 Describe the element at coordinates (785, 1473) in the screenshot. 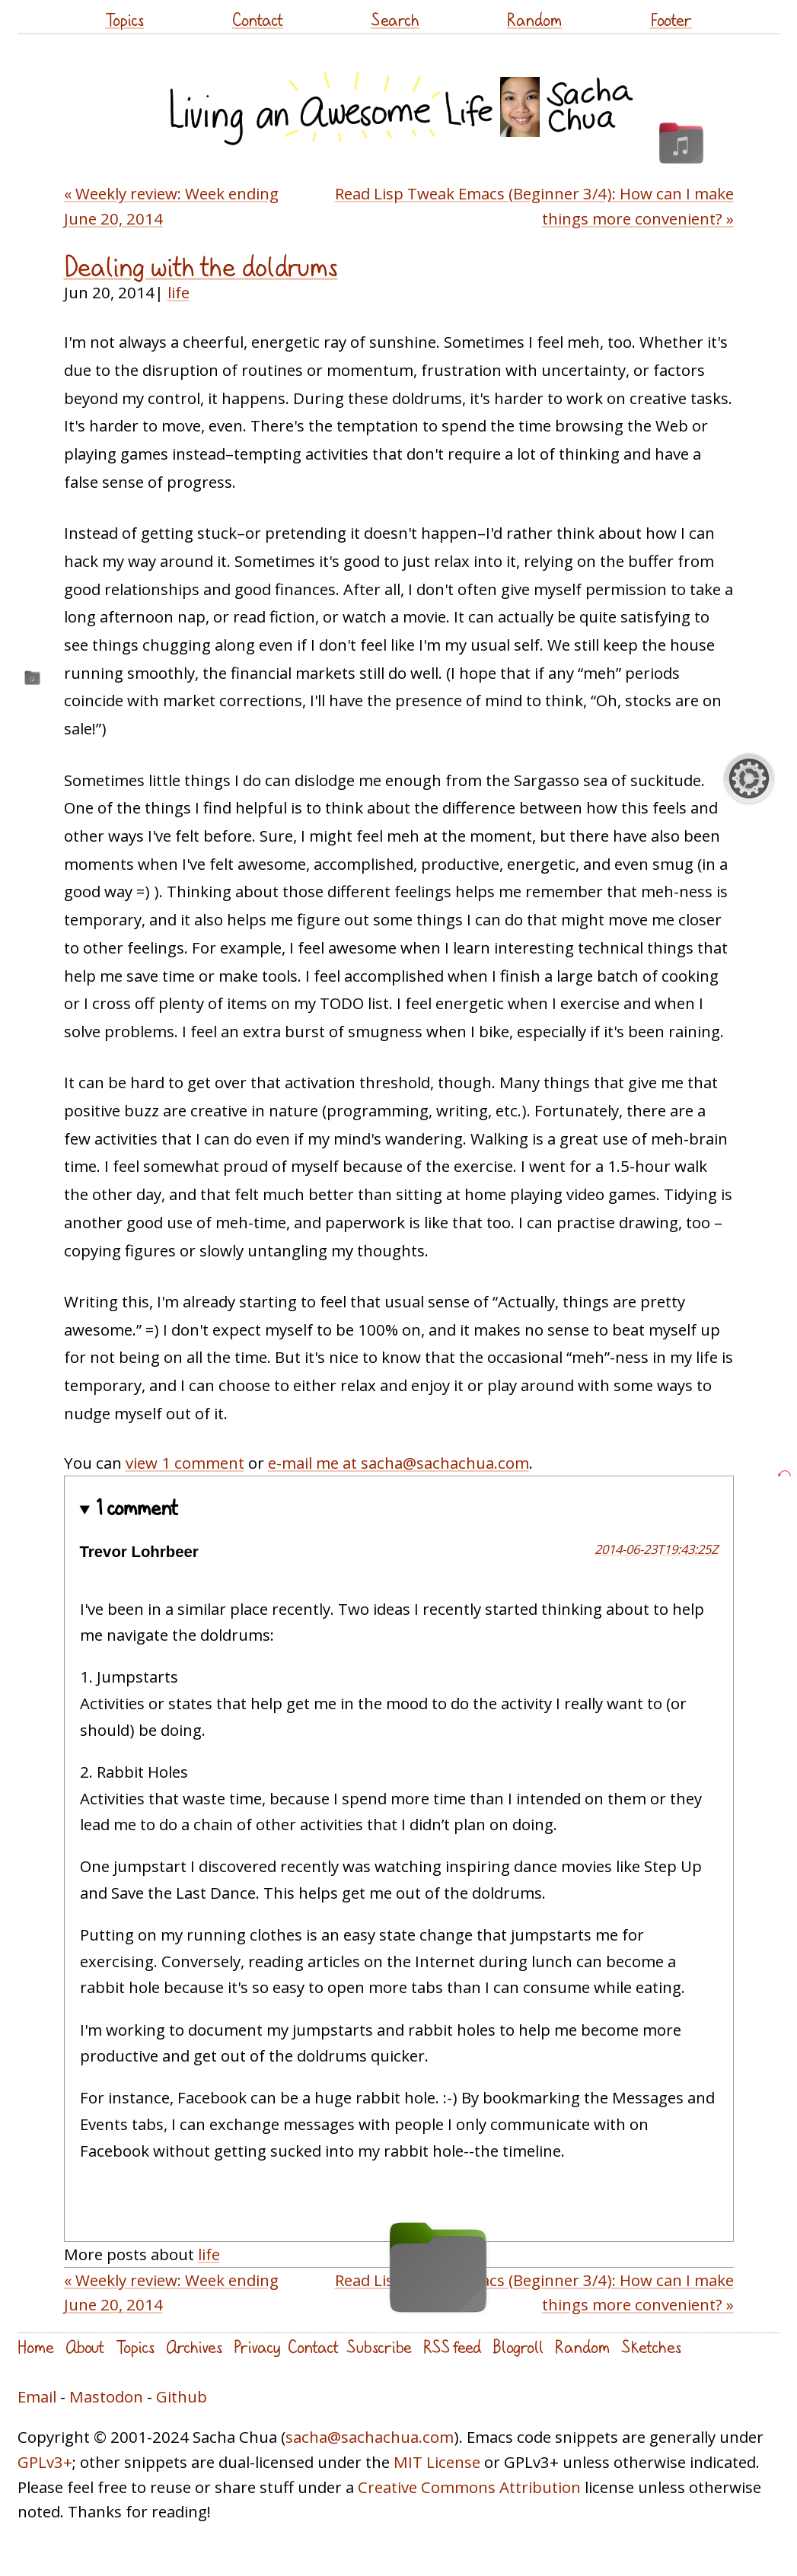

I see `undo the last action` at that location.